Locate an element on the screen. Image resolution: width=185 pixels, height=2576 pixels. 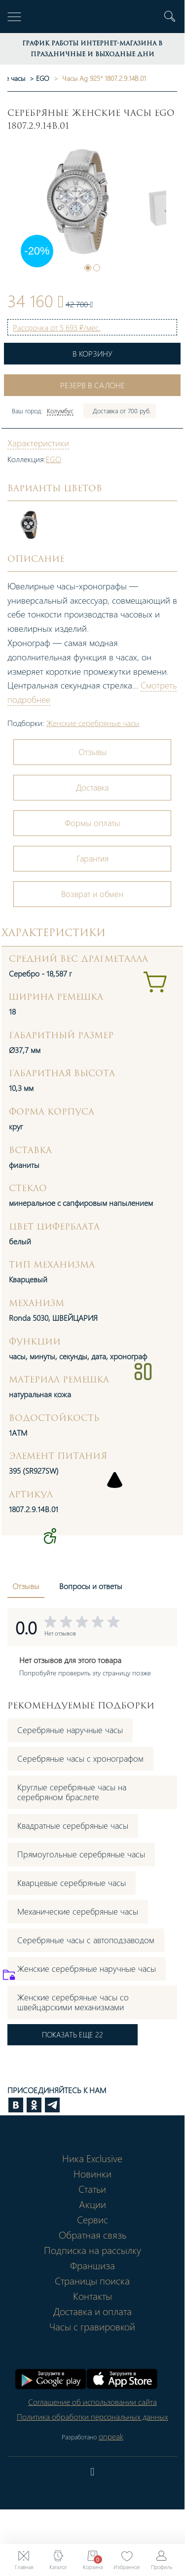
indicates a traffic cone or construction zone is located at coordinates (114, 1480).